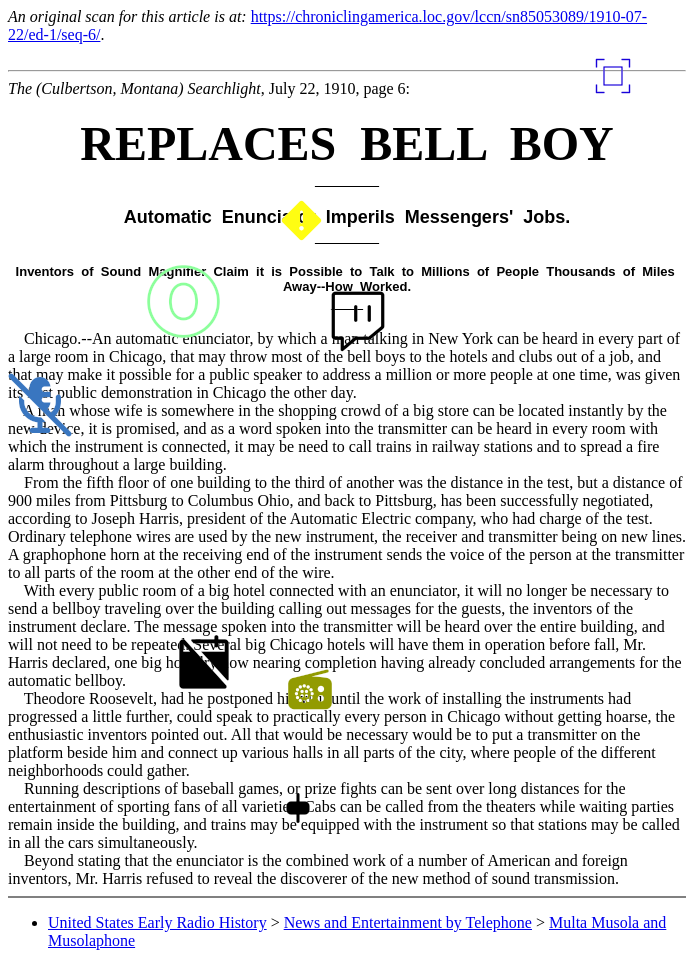  I want to click on indicates zero items or empty count, so click(183, 301).